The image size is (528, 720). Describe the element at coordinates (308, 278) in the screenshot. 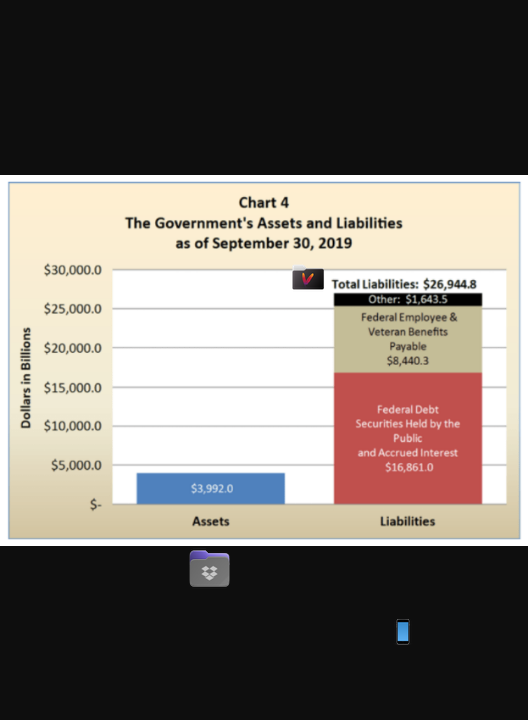

I see `open maven project folder` at that location.